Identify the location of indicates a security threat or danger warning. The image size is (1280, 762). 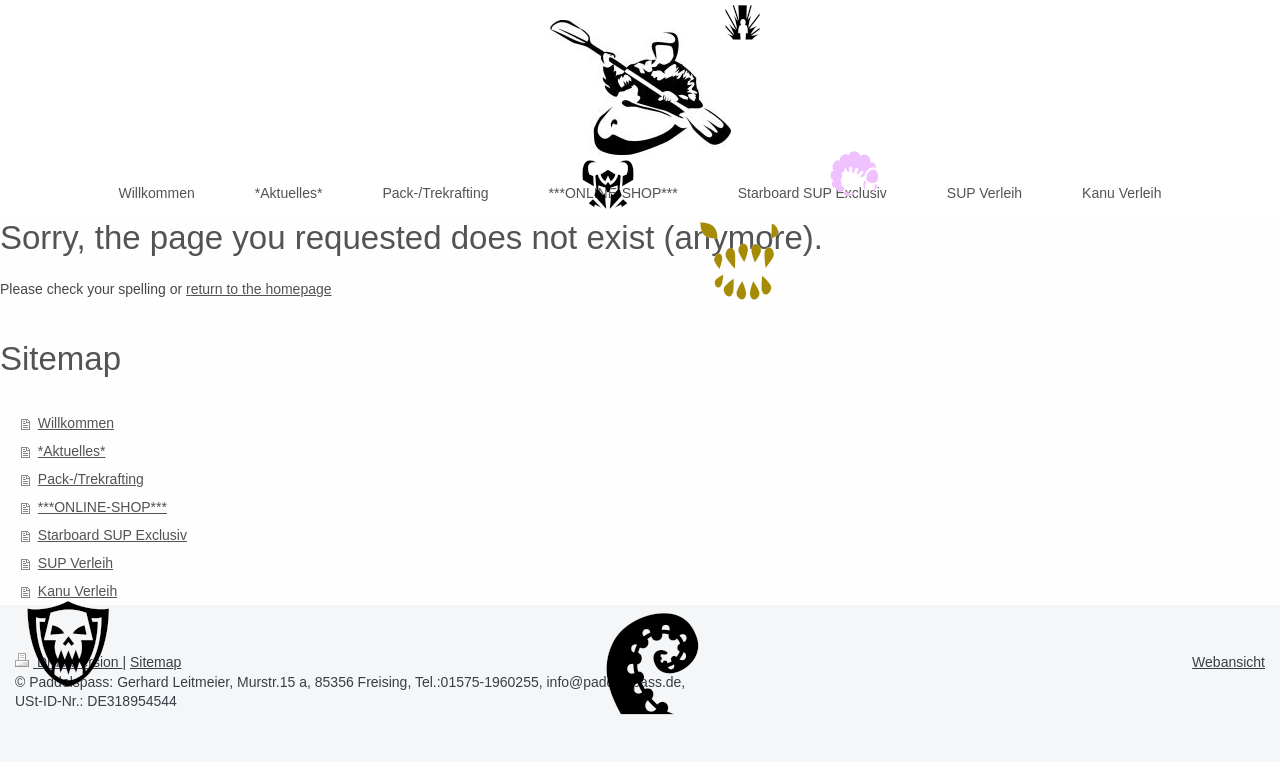
(68, 644).